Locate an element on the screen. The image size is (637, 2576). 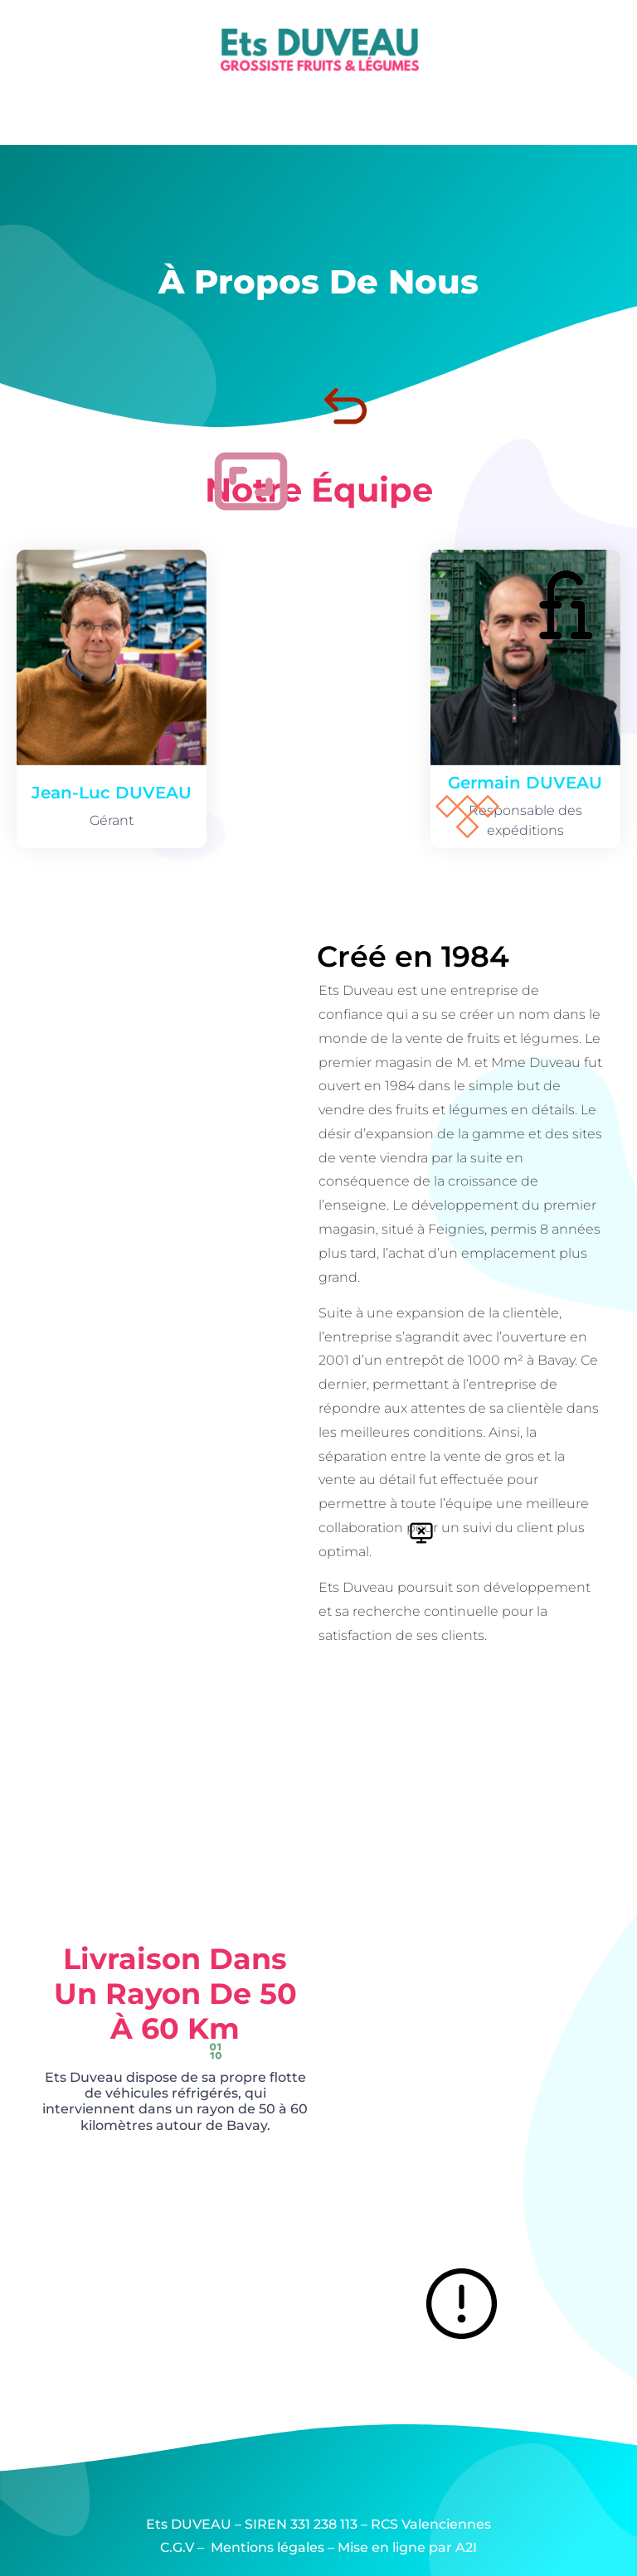
view or edit binary data is located at coordinates (216, 2051).